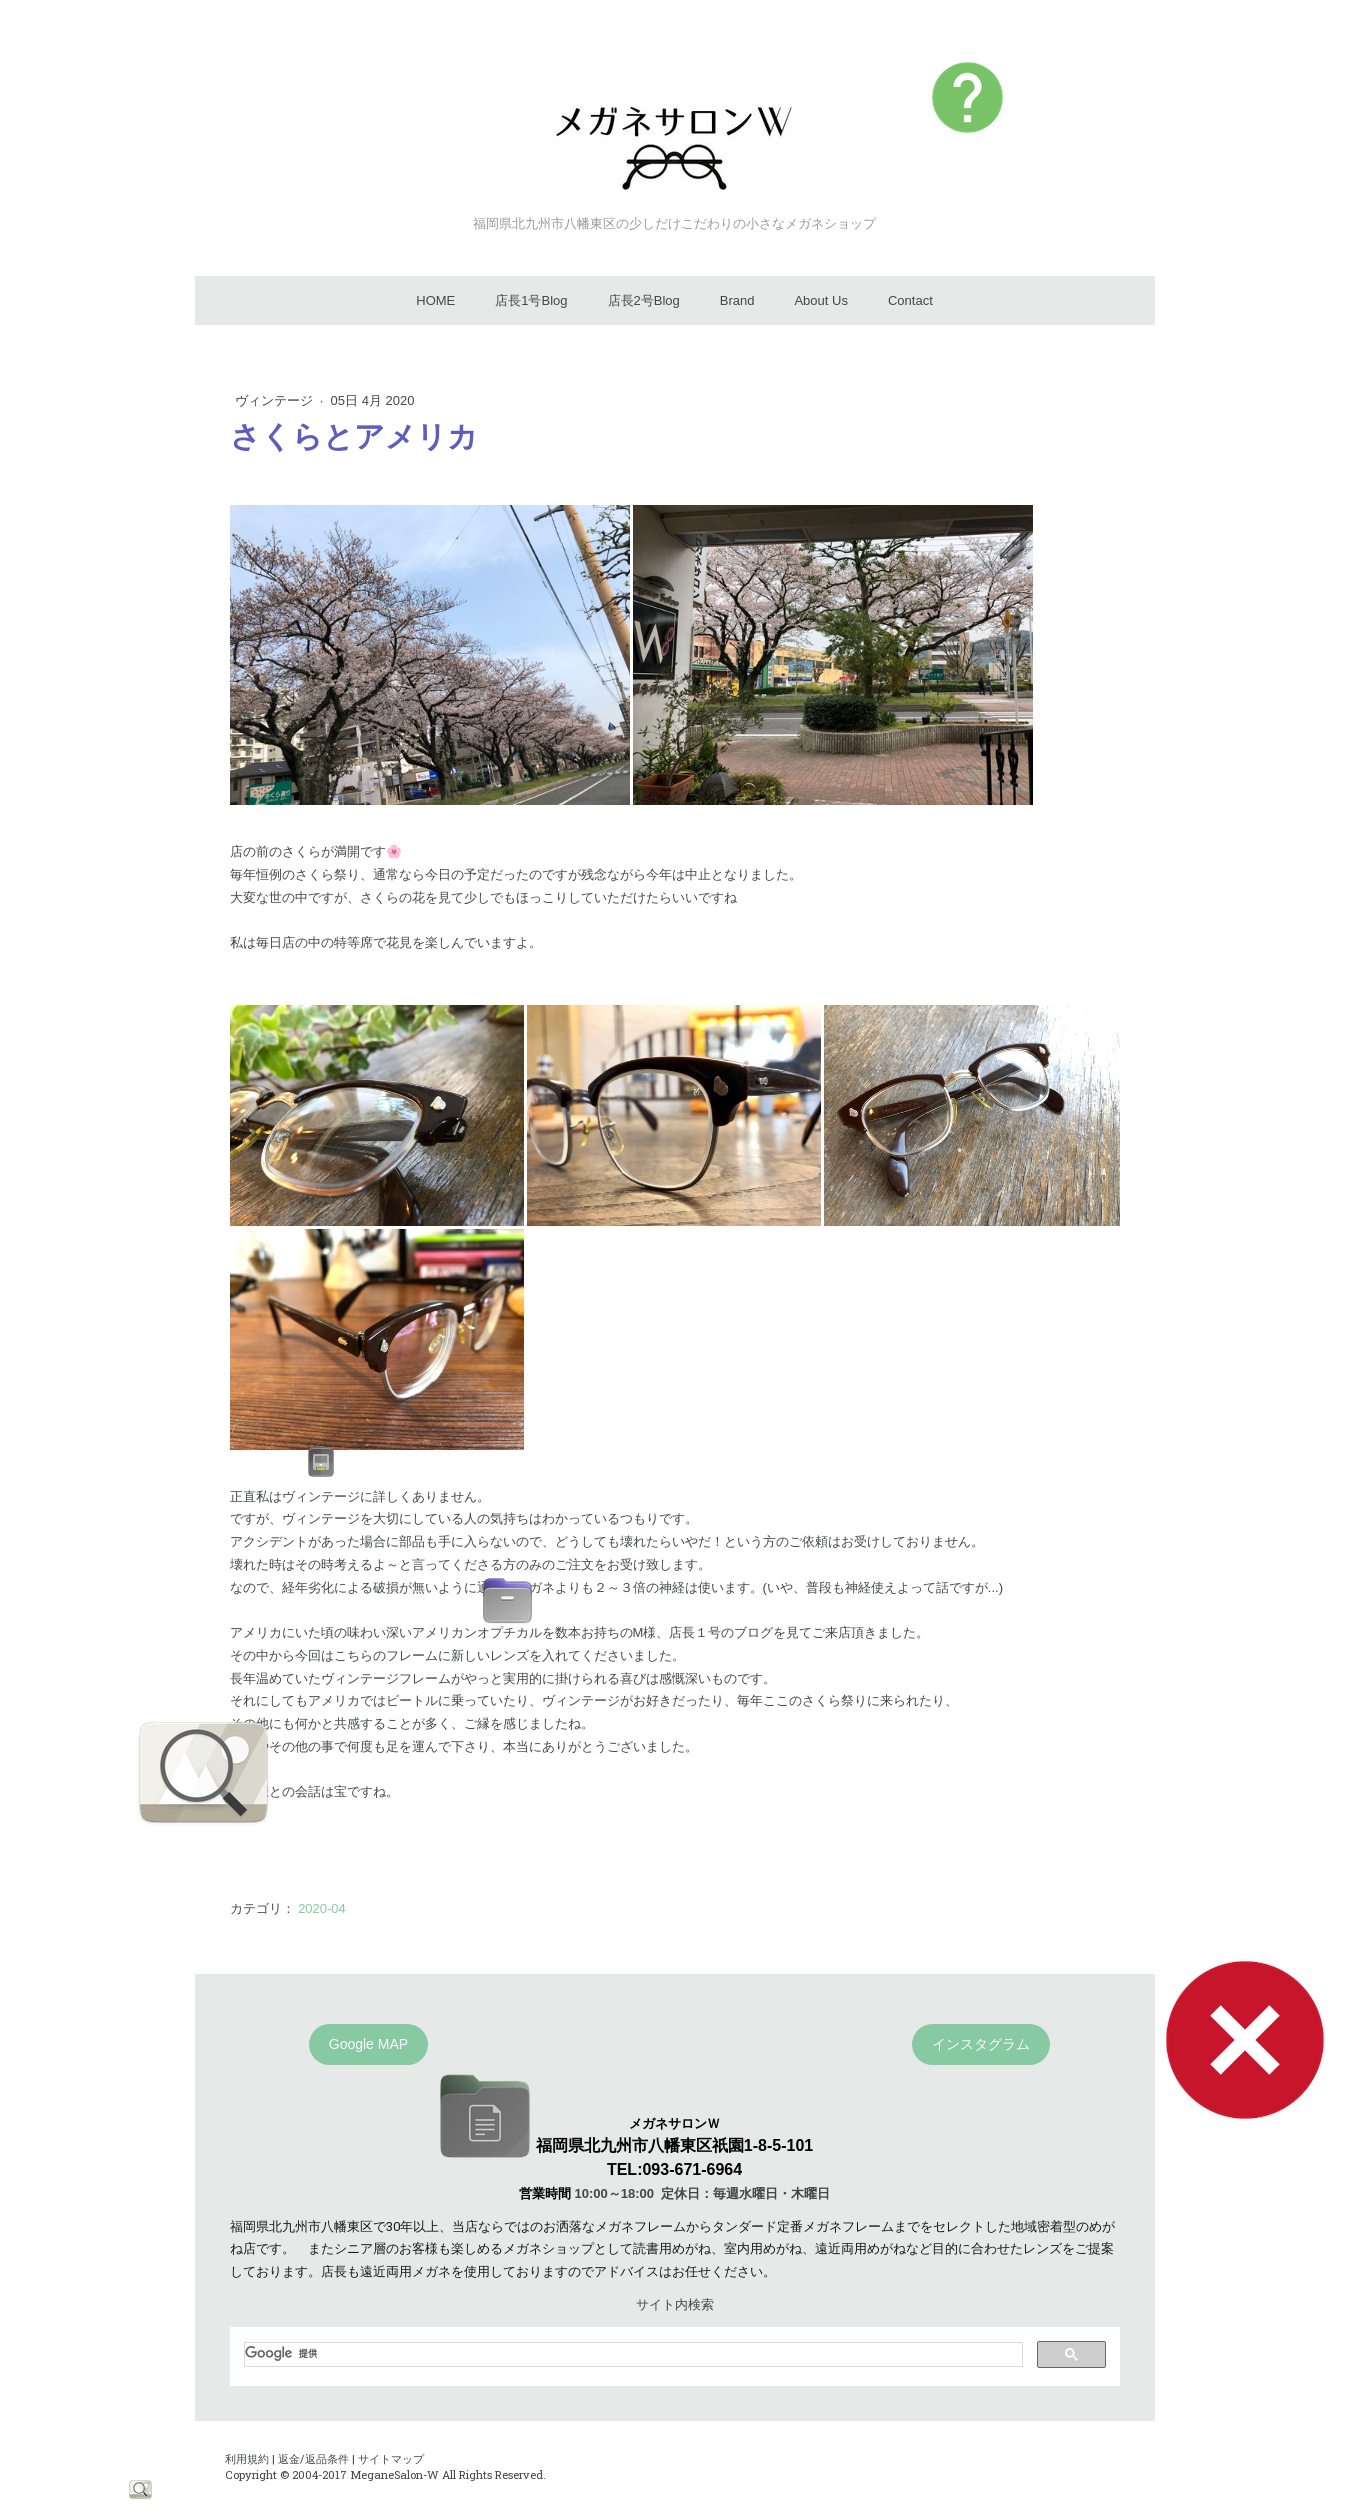 Image resolution: width=1349 pixels, height=2514 pixels. What do you see at coordinates (140, 2489) in the screenshot?
I see `open eye of mate image viewer application` at bounding box center [140, 2489].